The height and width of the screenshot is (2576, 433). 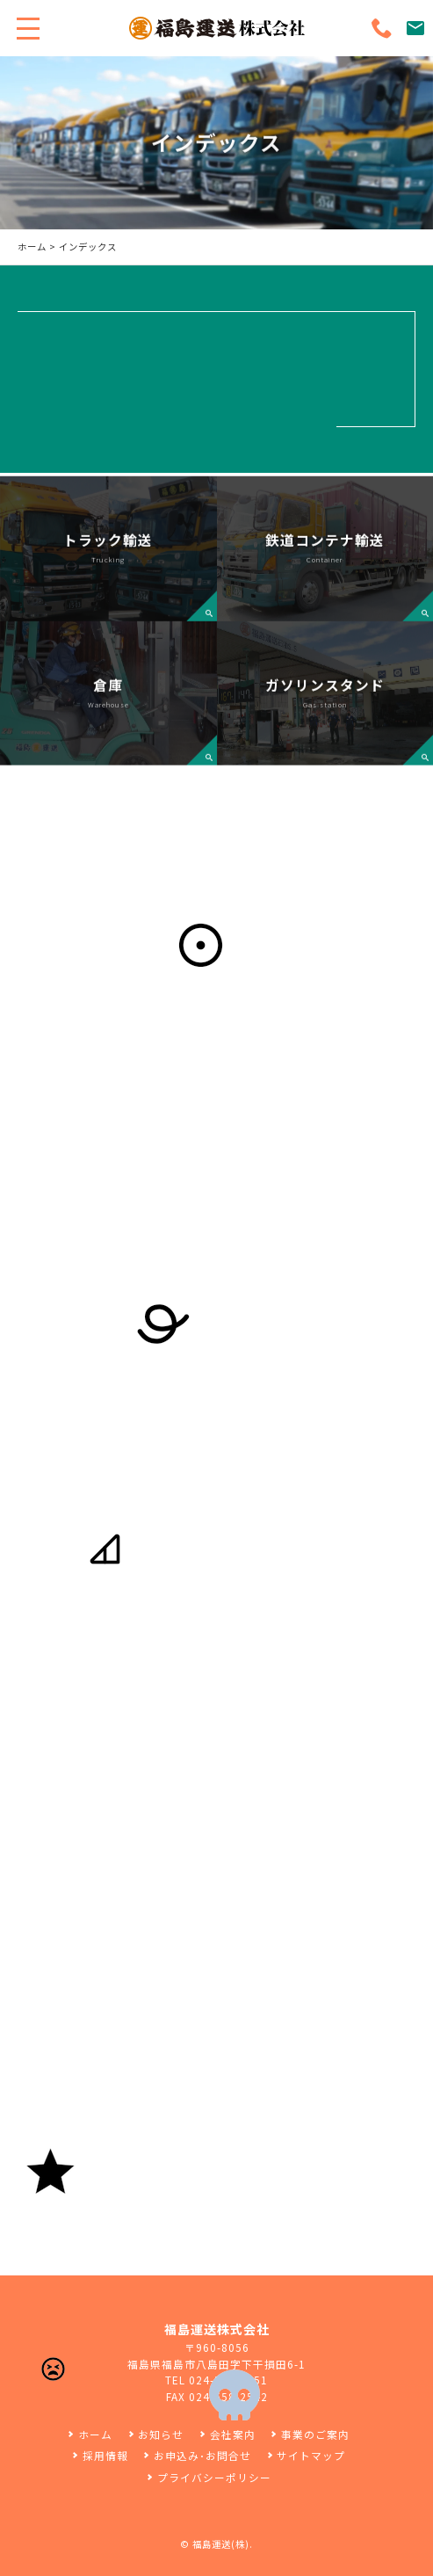 What do you see at coordinates (53, 2369) in the screenshot?
I see `indicates user fatigue or exhaustion status` at bounding box center [53, 2369].